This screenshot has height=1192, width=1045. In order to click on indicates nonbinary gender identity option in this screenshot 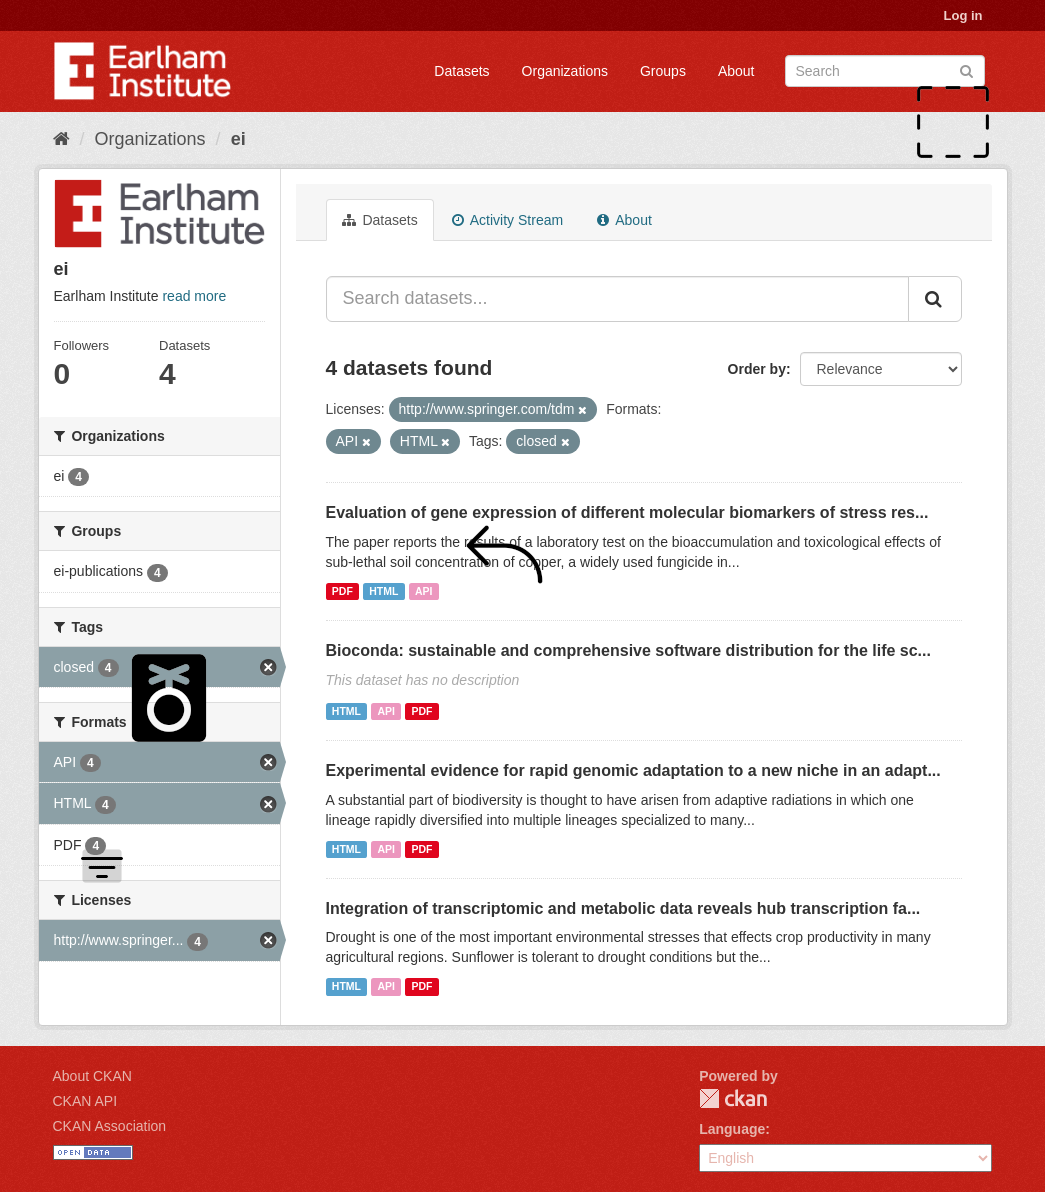, I will do `click(169, 698)`.